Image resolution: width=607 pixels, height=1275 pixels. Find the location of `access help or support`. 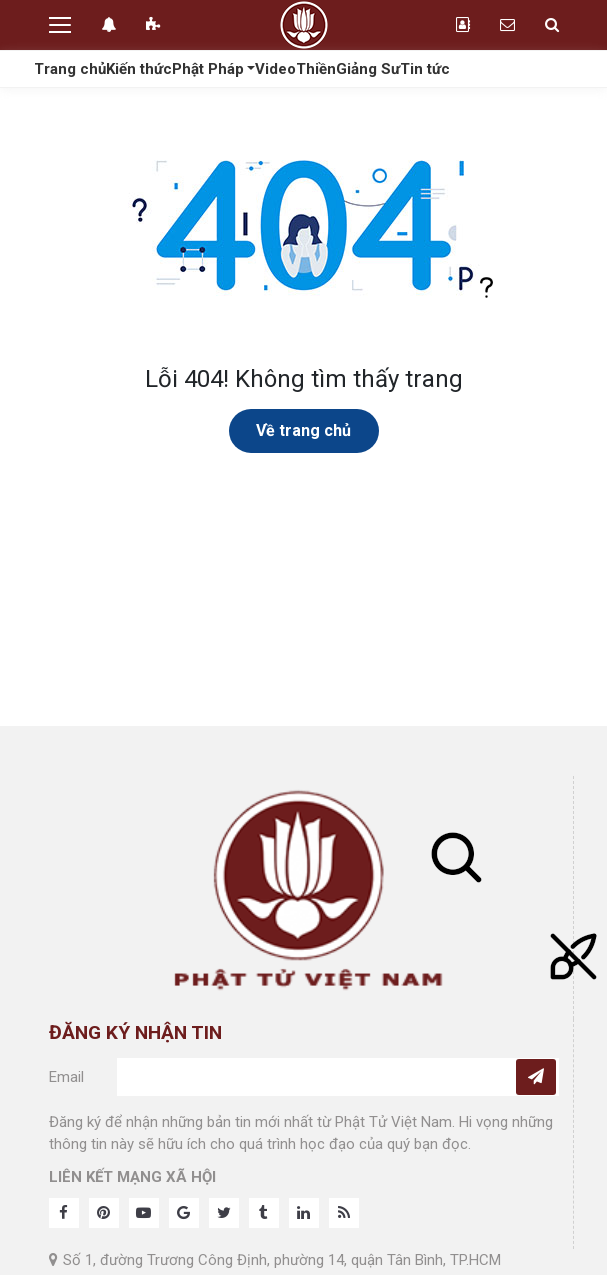

access help or support is located at coordinates (486, 287).